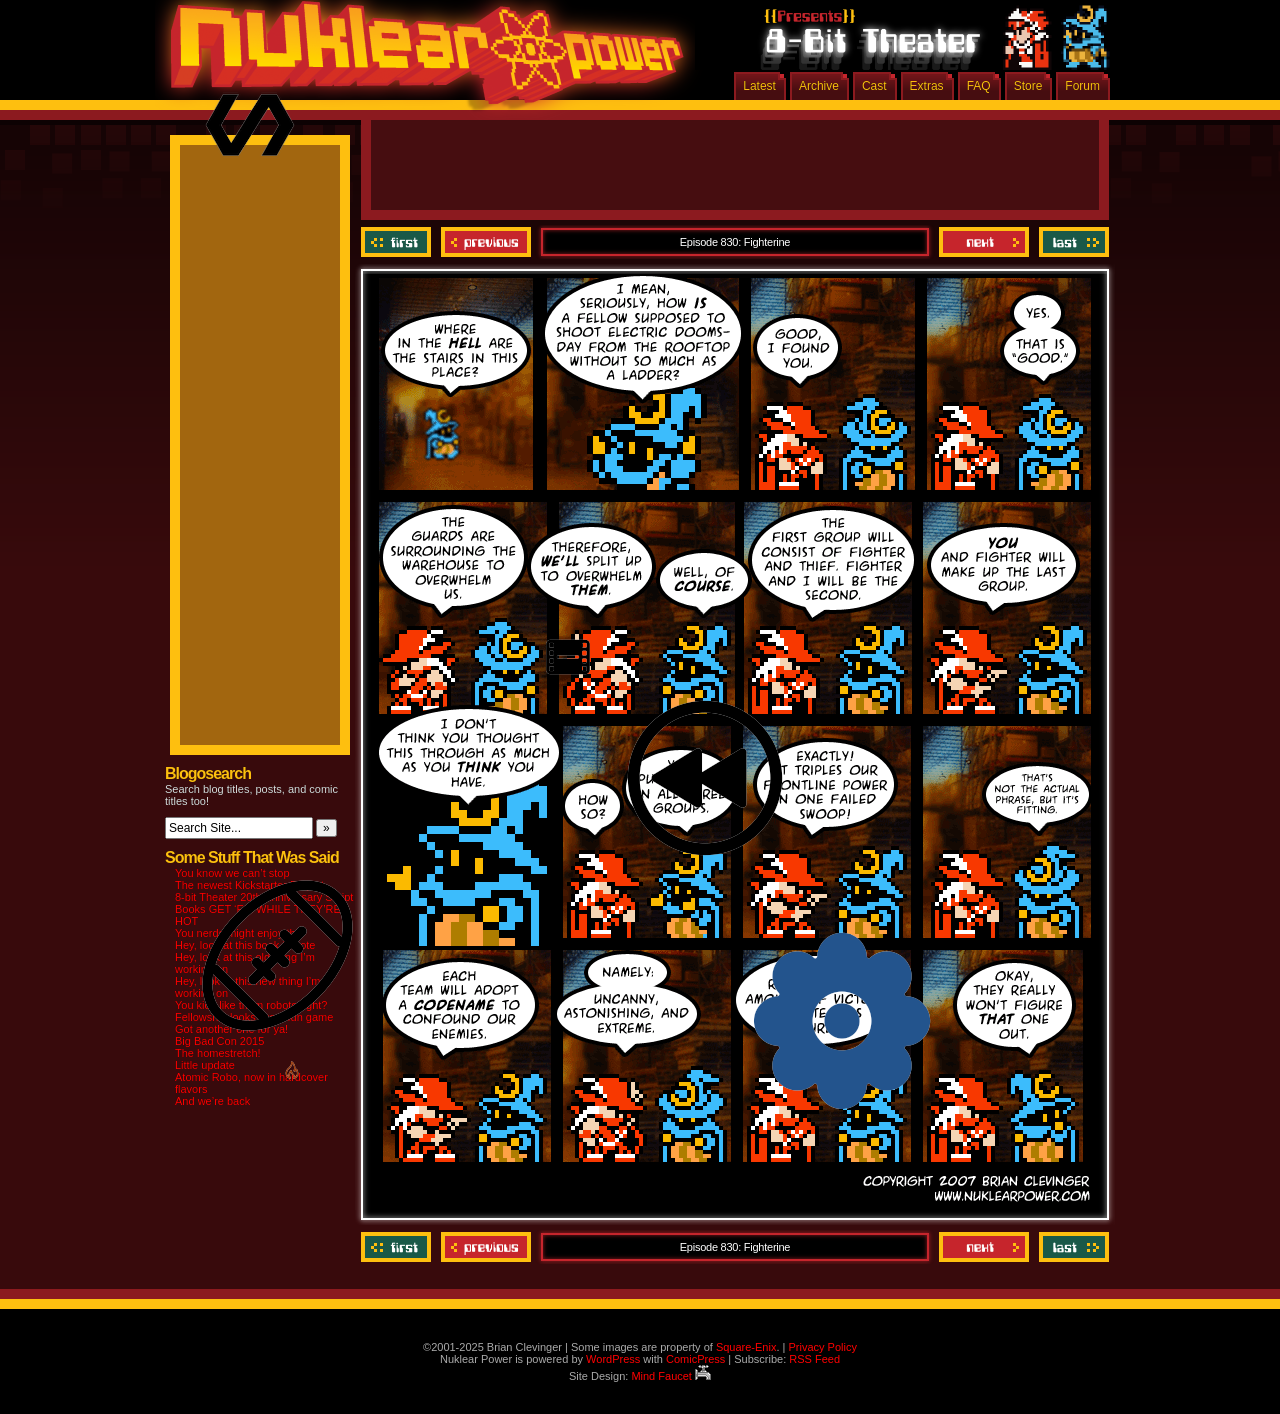  Describe the element at coordinates (277, 955) in the screenshot. I see `view sports scores or updates` at that location.